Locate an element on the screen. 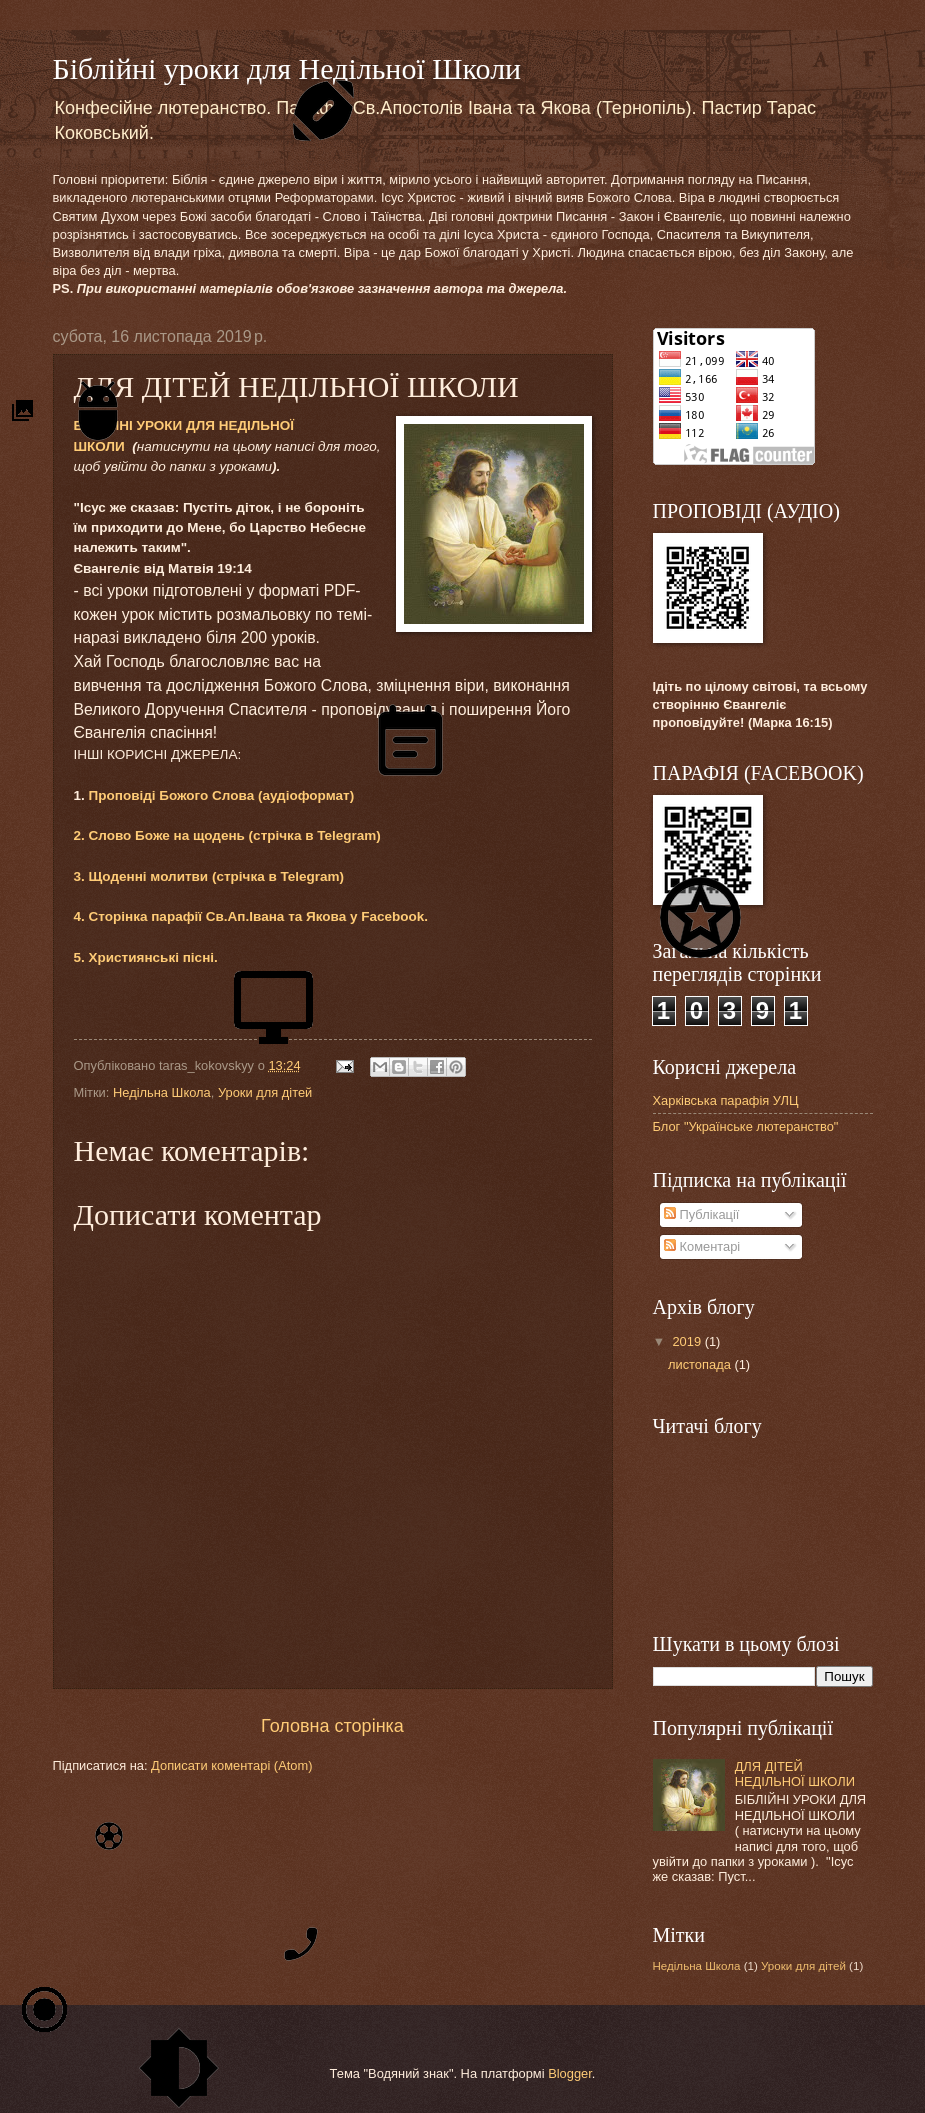 Image resolution: width=925 pixels, height=2113 pixels. access soccer or football-related content is located at coordinates (109, 1836).